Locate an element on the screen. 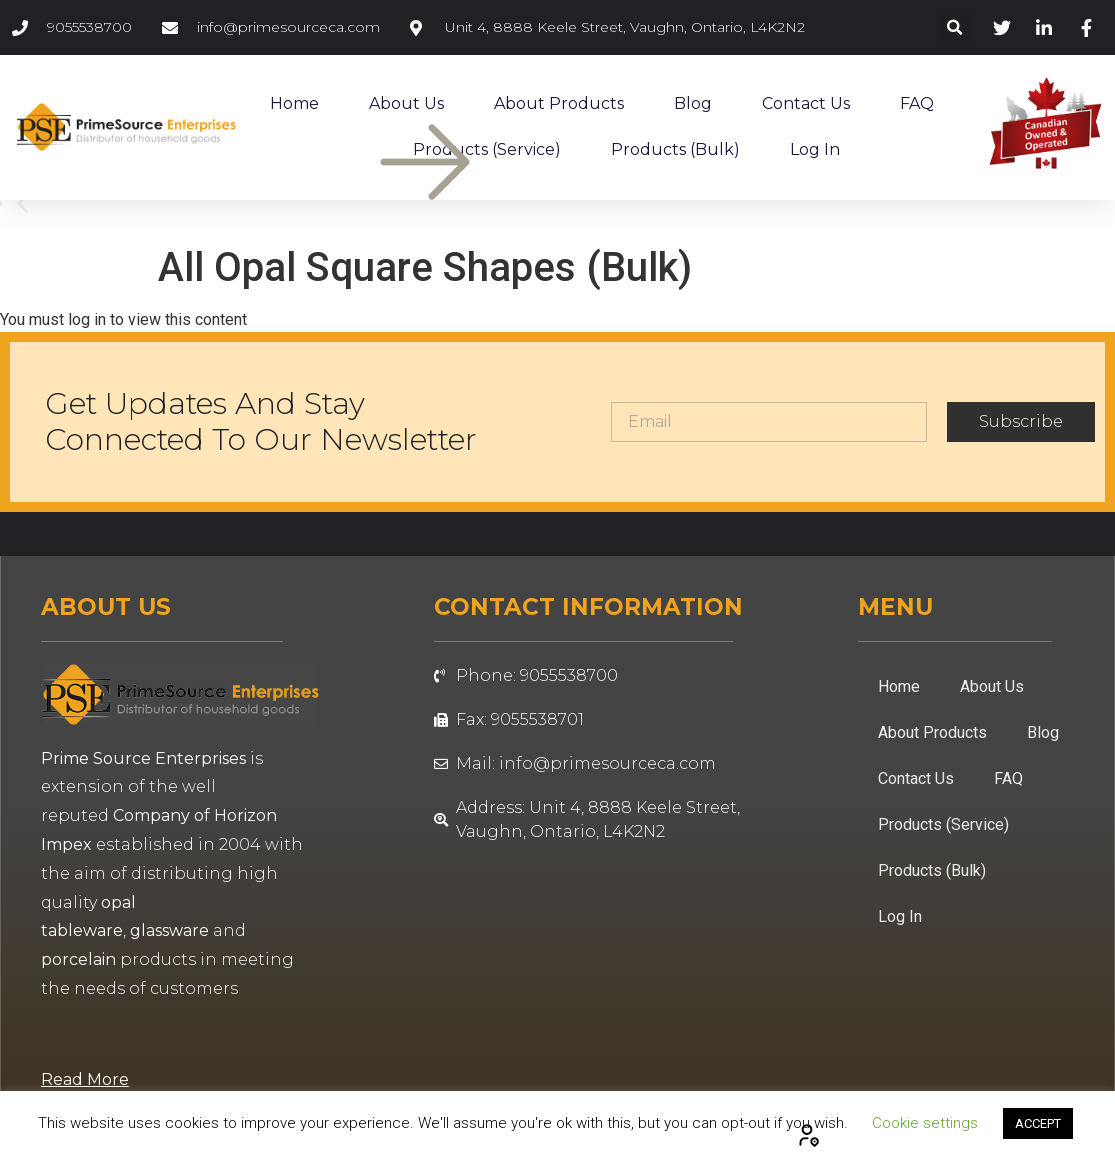 The height and width of the screenshot is (1156, 1115). navigate to the next item or page is located at coordinates (425, 162).